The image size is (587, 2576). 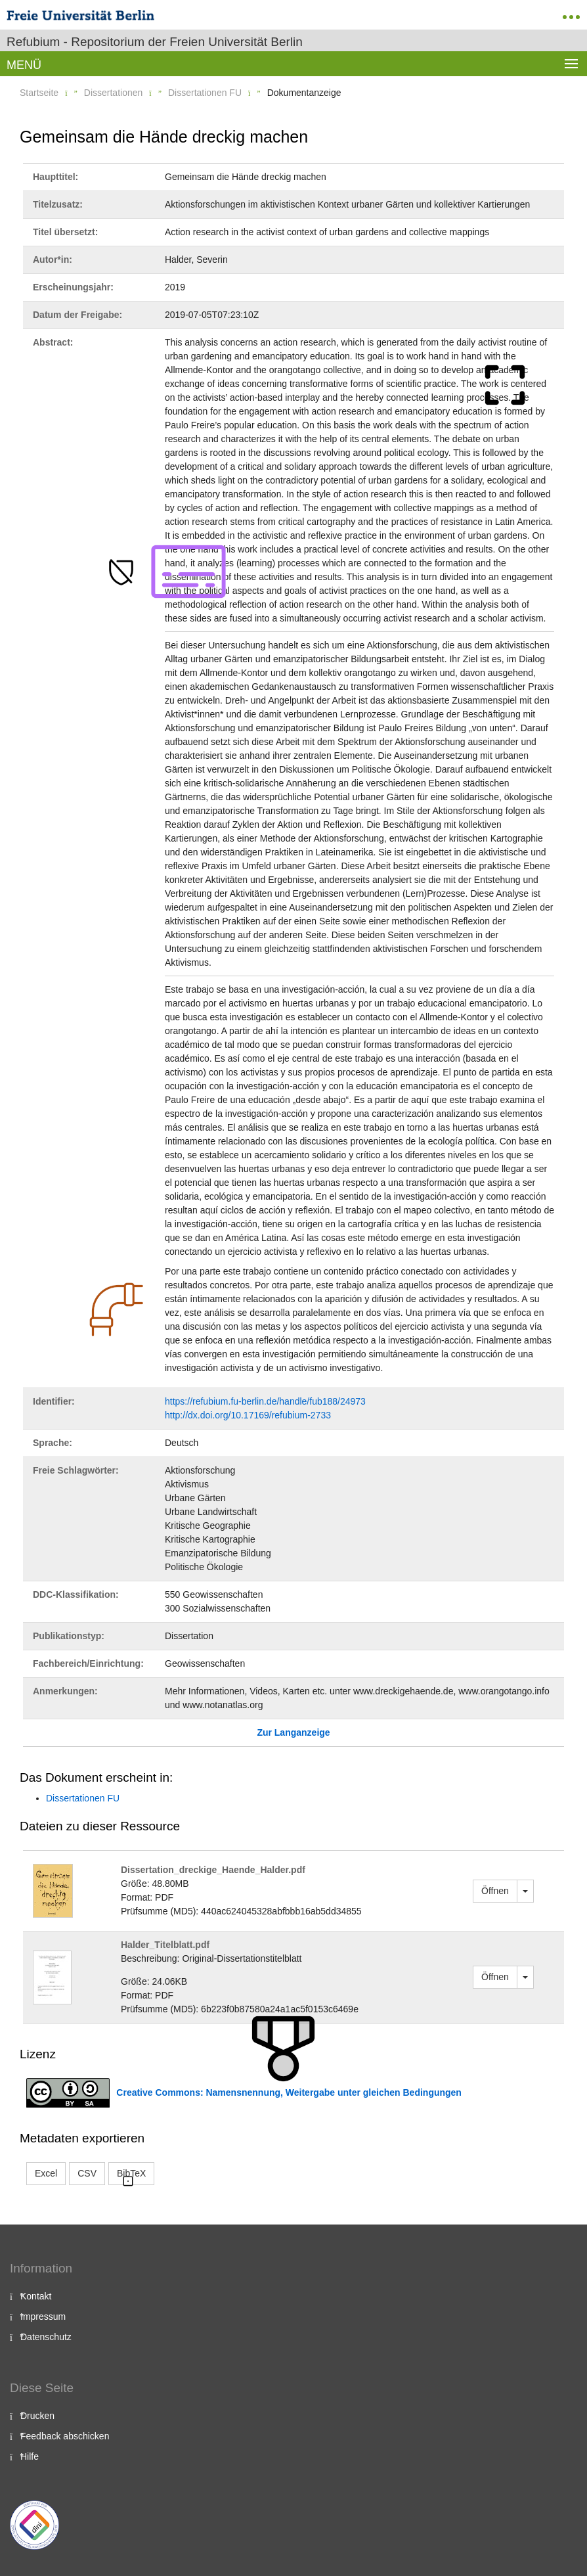 I want to click on plumbing or pipeline connection indicator, so click(x=114, y=1307).